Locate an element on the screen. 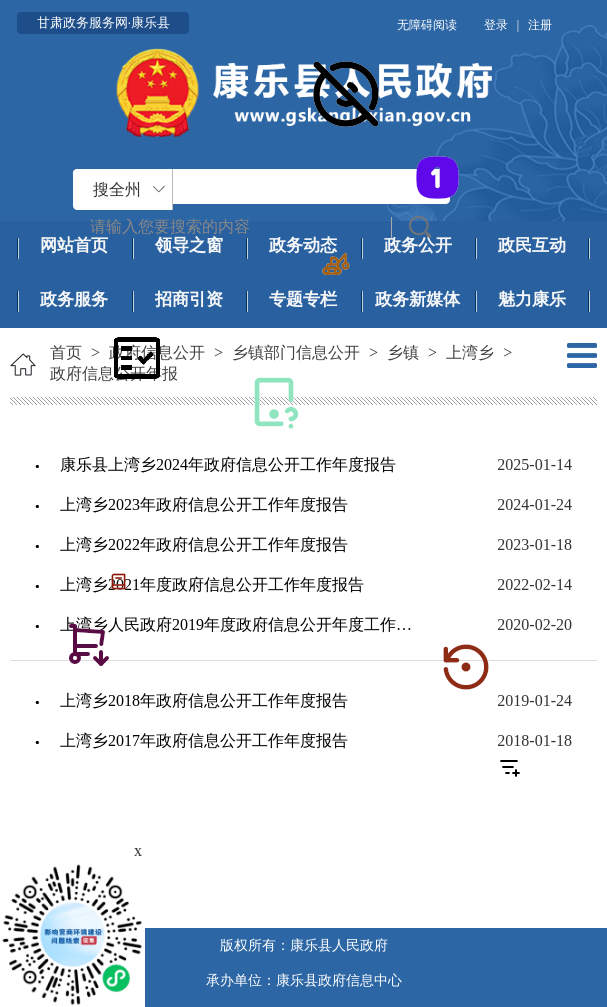  restore to a previous state is located at coordinates (466, 667).